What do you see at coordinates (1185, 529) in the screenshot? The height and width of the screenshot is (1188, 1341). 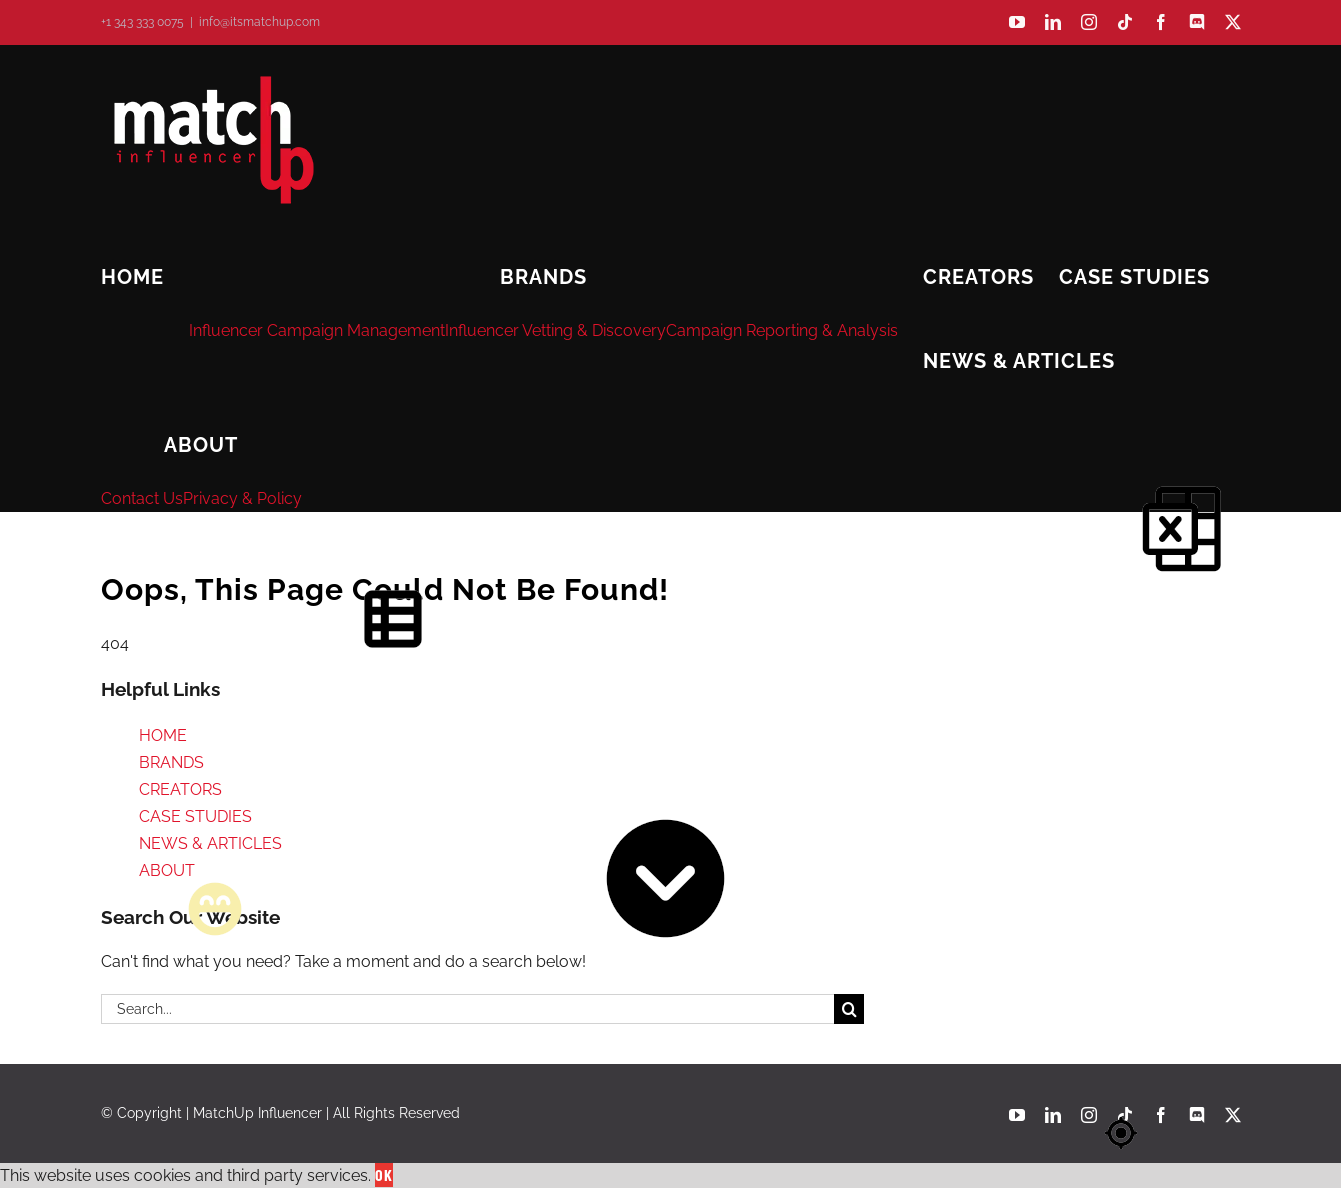 I see `open microsoft excel` at bounding box center [1185, 529].